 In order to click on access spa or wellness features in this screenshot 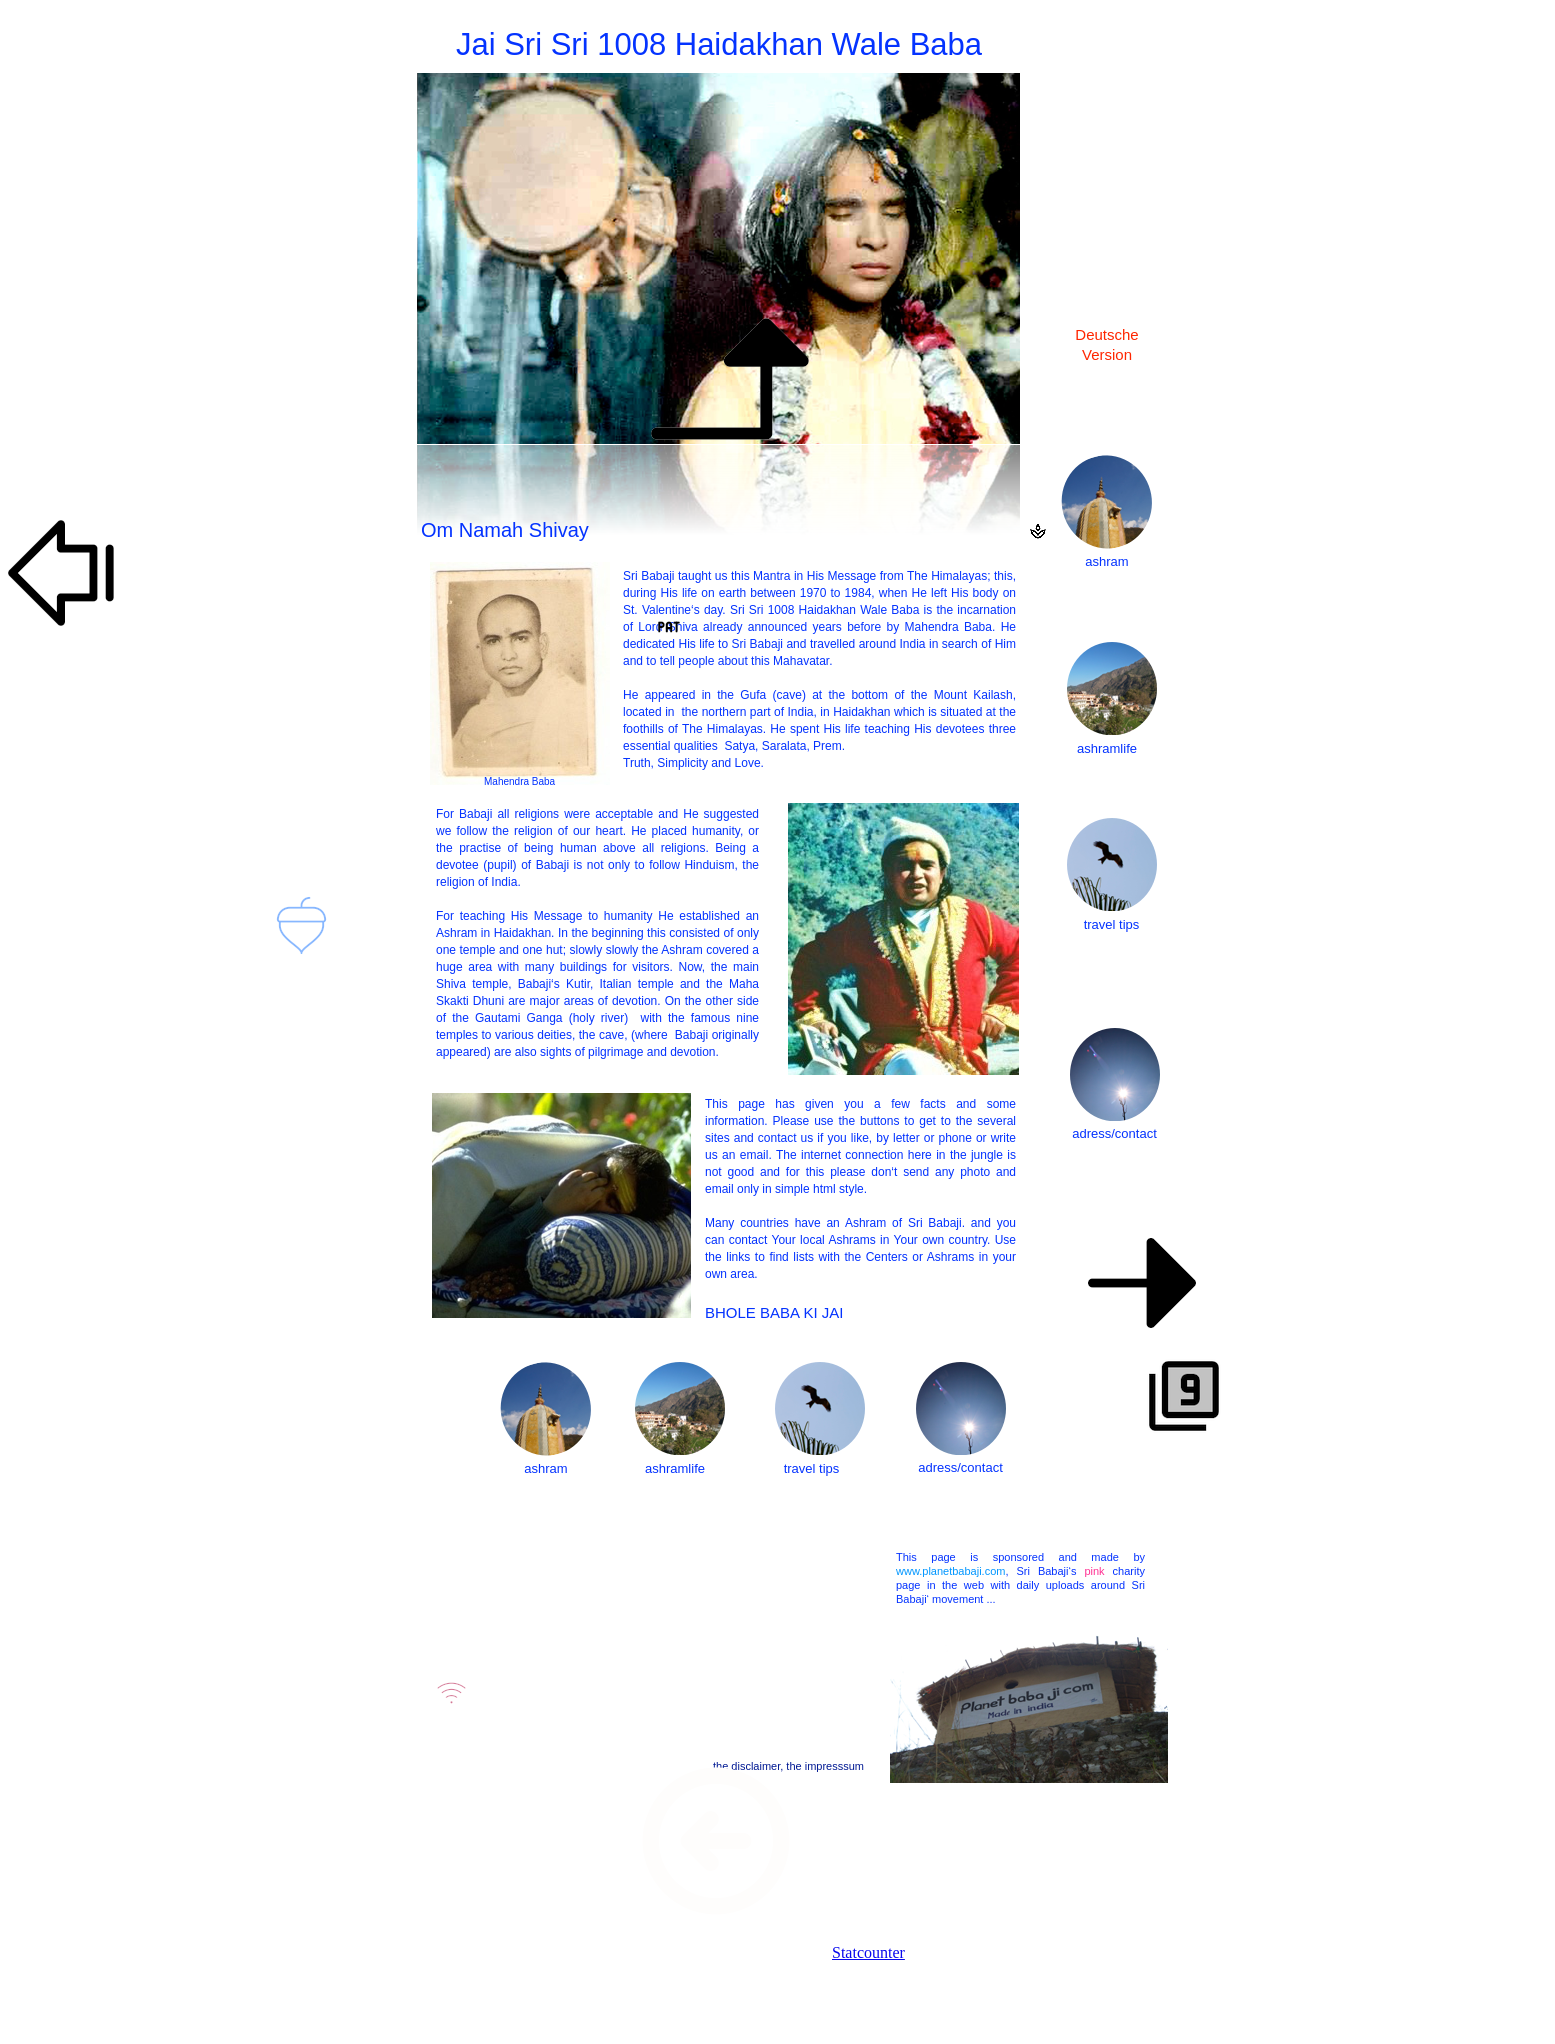, I will do `click(1038, 531)`.